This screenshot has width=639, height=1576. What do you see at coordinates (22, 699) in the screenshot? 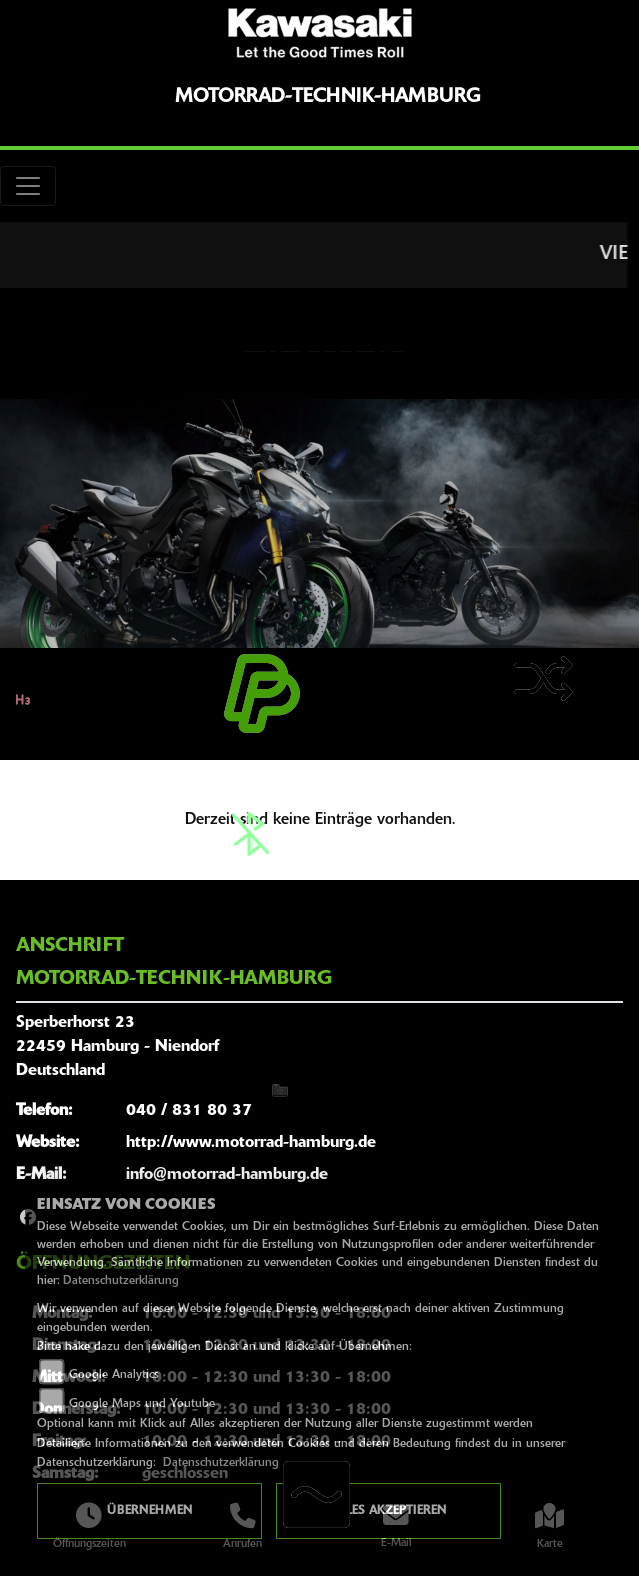
I see `format text as heading level 3` at bounding box center [22, 699].